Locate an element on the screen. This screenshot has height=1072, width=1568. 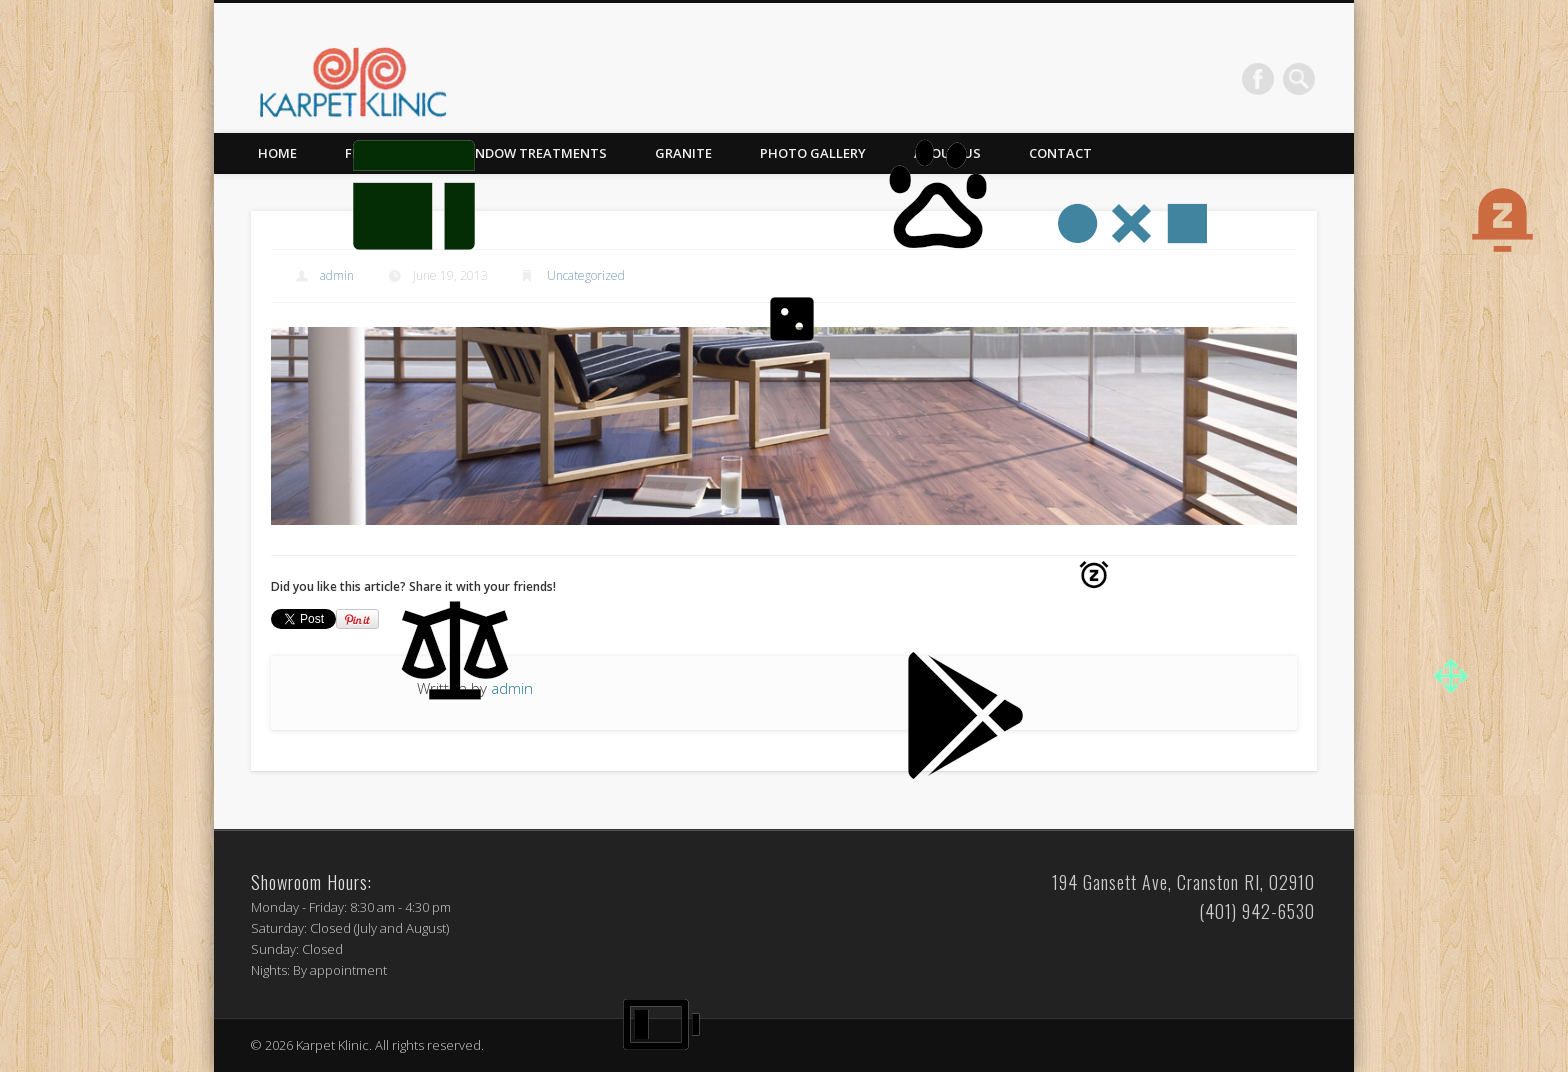
visit the noun project website is located at coordinates (1132, 223).